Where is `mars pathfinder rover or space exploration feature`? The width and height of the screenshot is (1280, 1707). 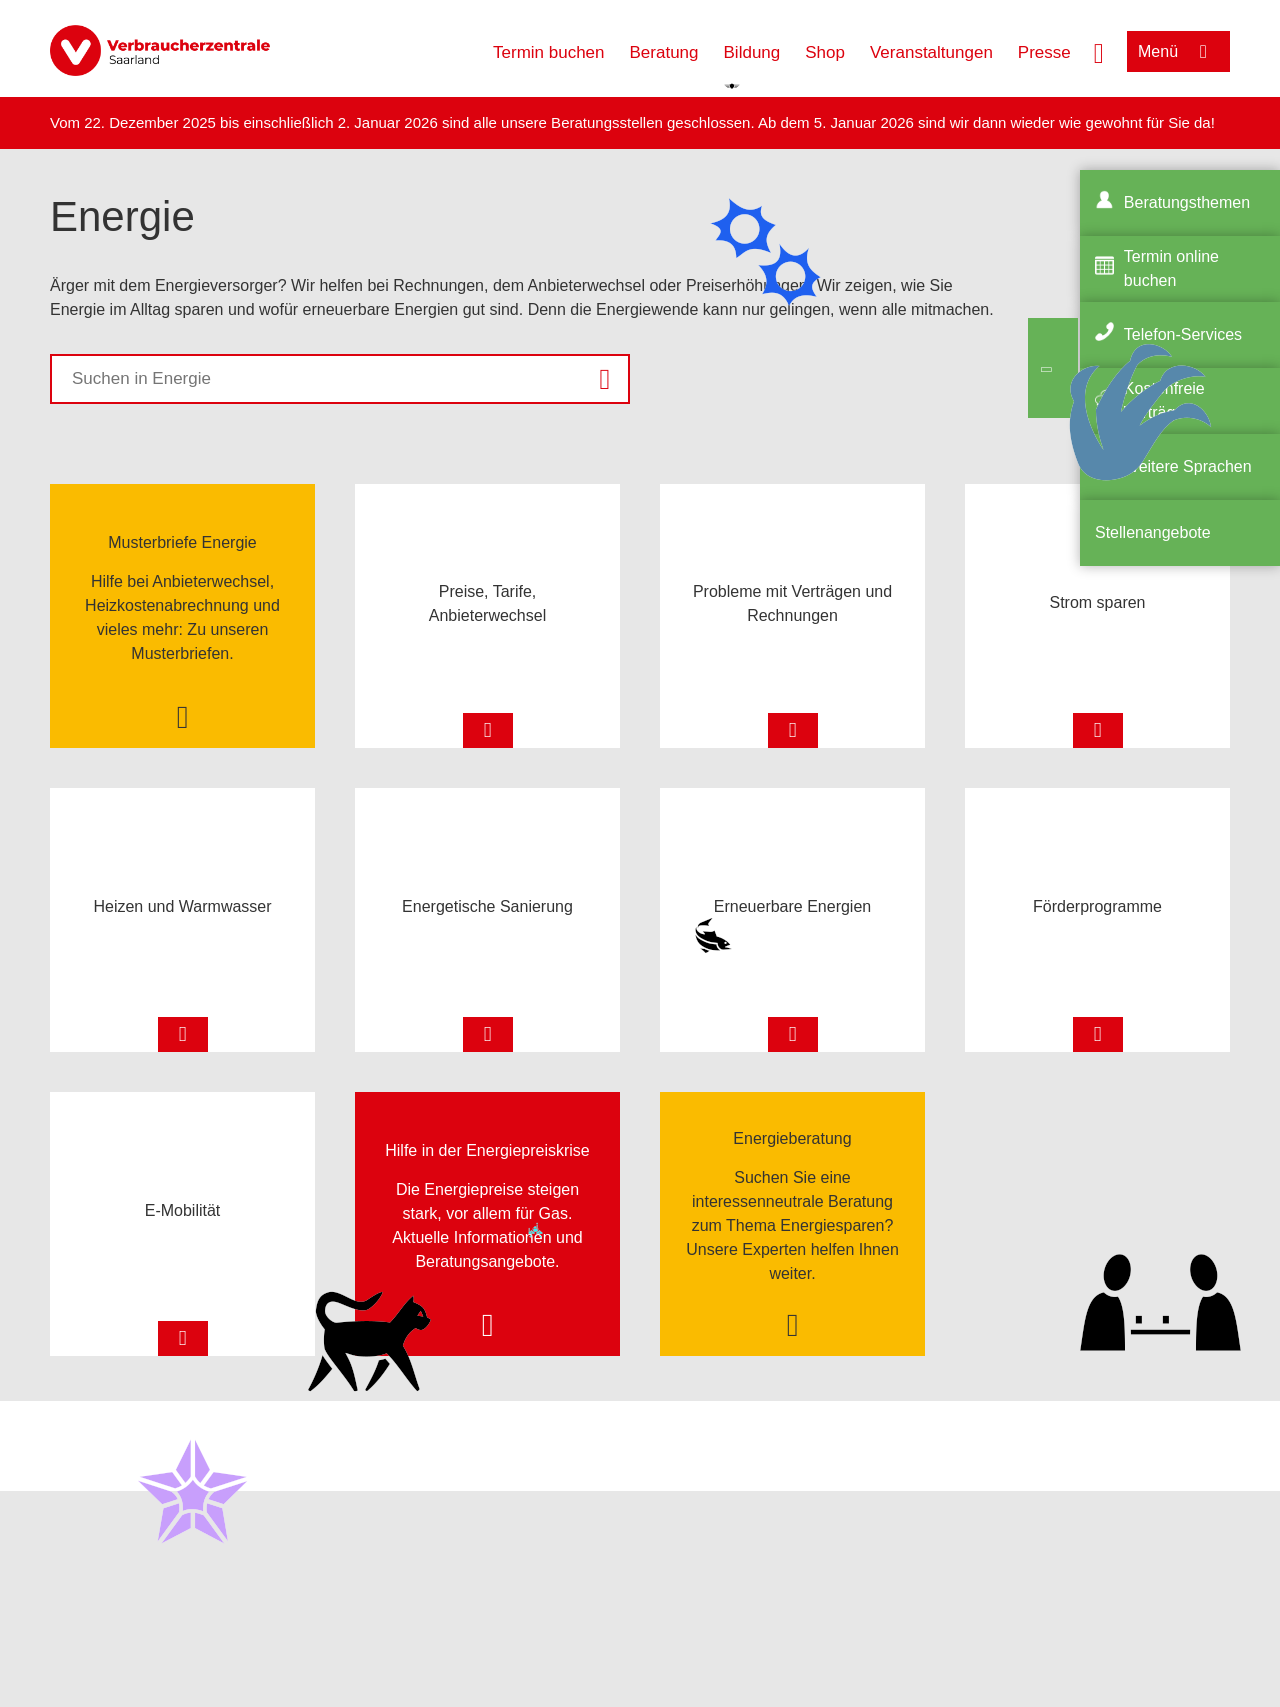
mars pathfinder rover or space exploration feature is located at coordinates (535, 1230).